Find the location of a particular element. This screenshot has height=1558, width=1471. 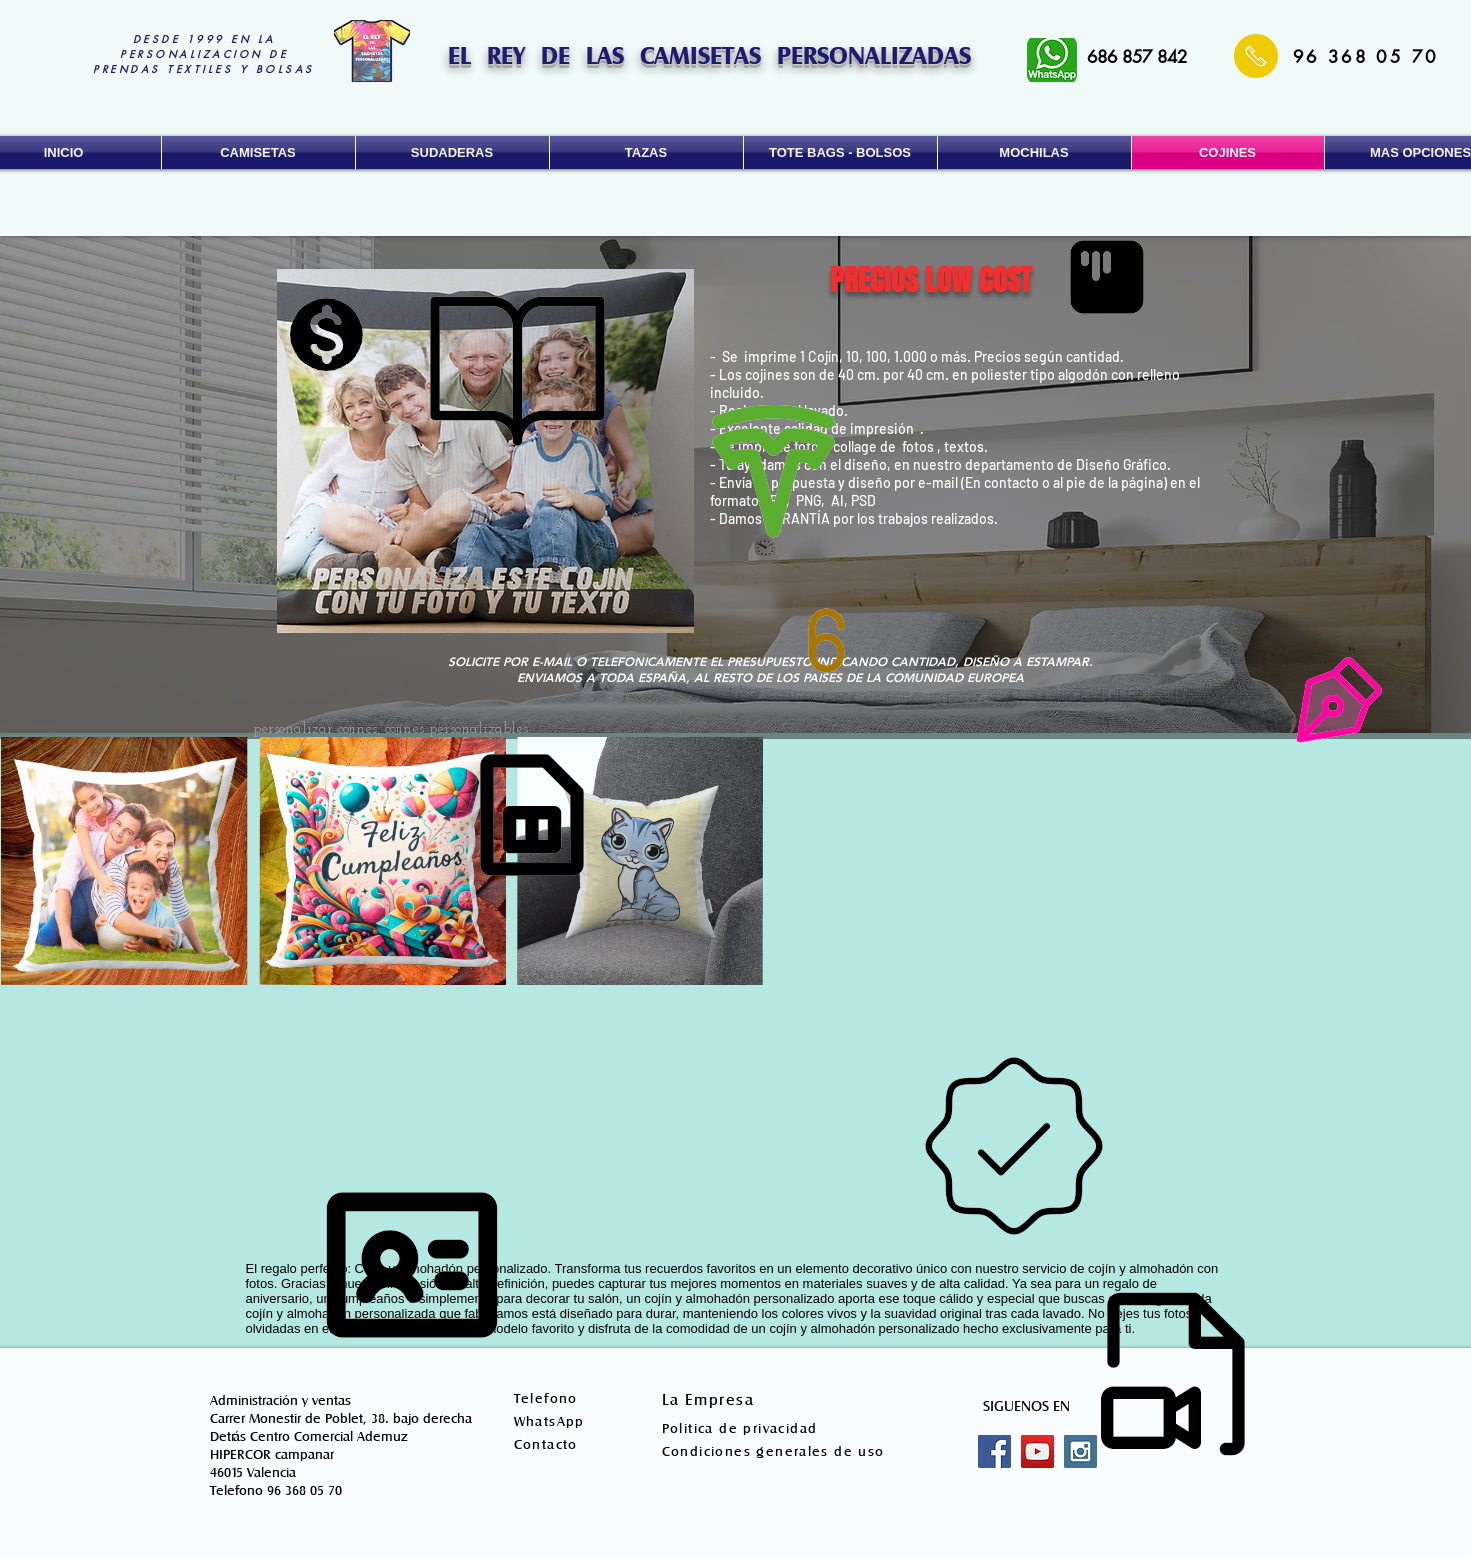

open a video file is located at coordinates (1176, 1374).